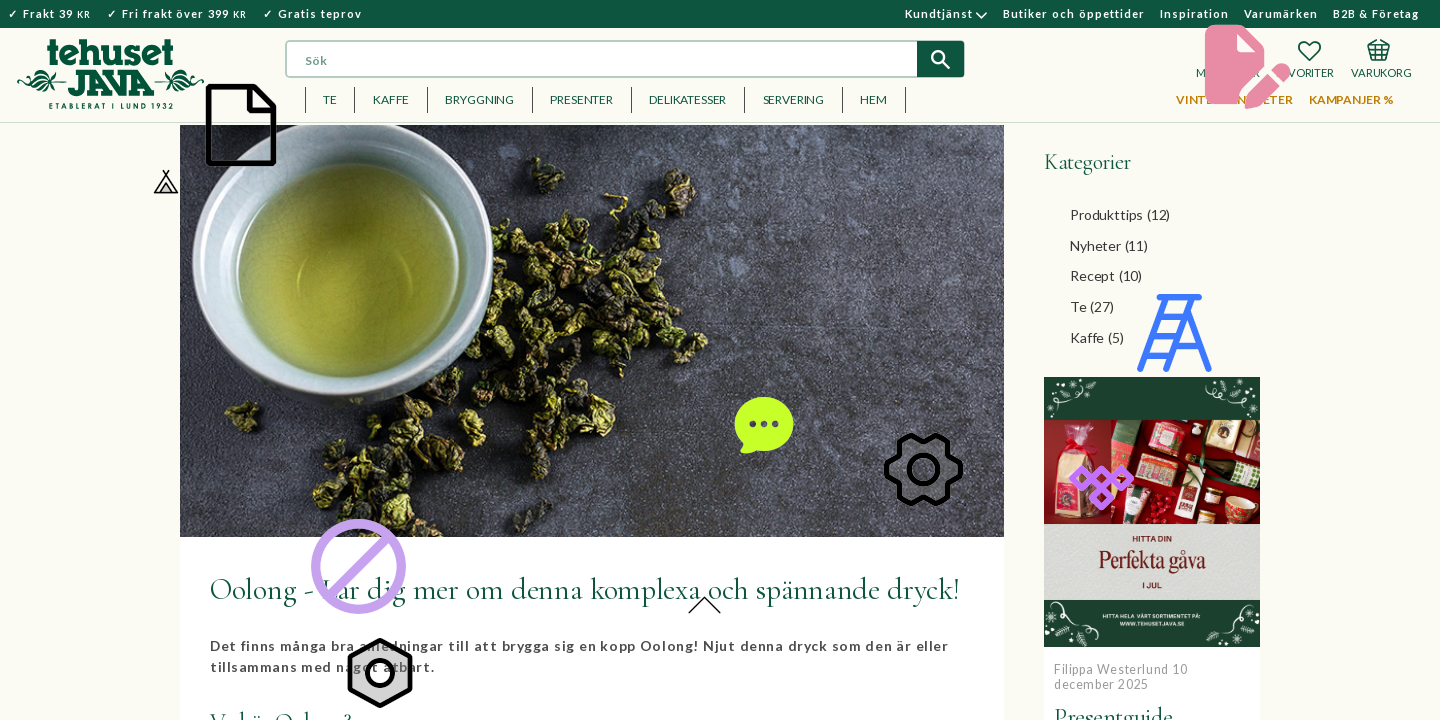 The image size is (1440, 720). Describe the element at coordinates (1101, 486) in the screenshot. I see `open tidal music streaming app` at that location.